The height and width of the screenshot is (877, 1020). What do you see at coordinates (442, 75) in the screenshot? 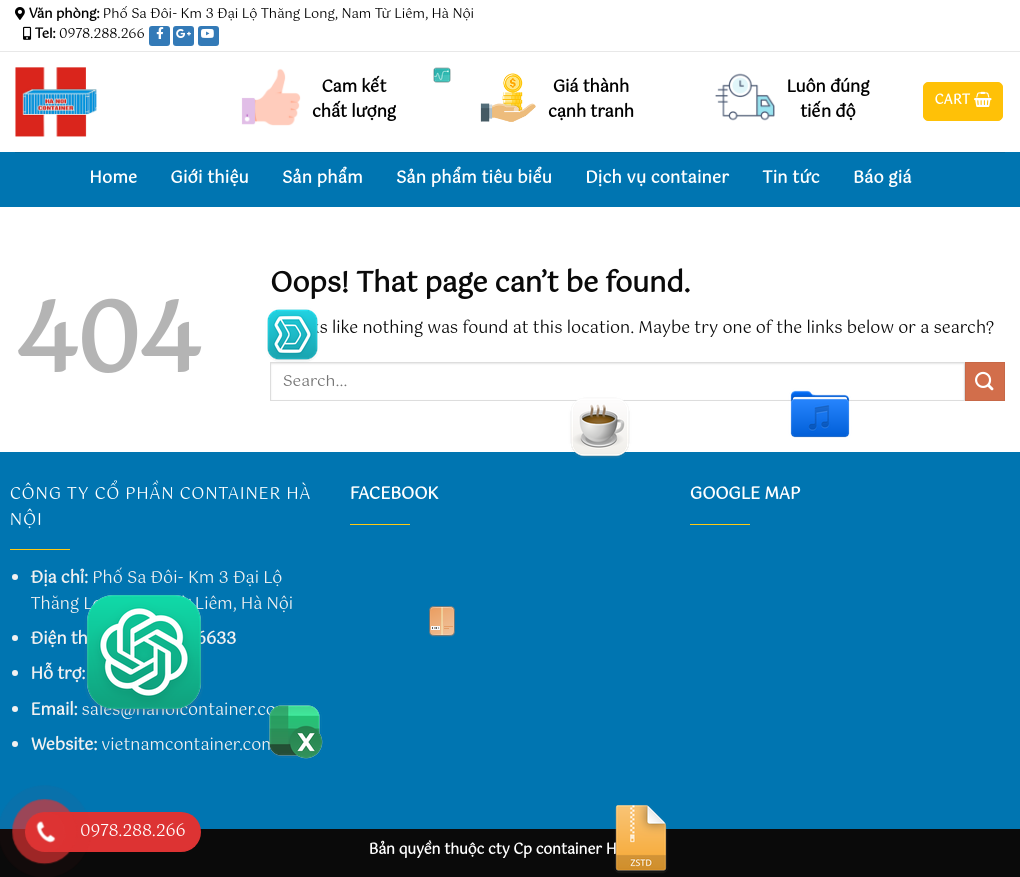
I see `open system resource usage monitor` at bounding box center [442, 75].